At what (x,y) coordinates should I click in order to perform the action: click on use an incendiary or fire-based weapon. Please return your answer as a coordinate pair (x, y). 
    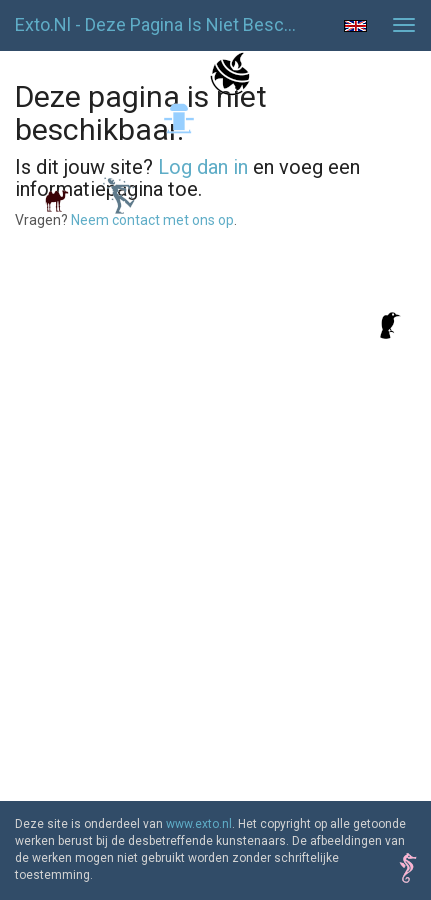
    Looking at the image, I should click on (230, 74).